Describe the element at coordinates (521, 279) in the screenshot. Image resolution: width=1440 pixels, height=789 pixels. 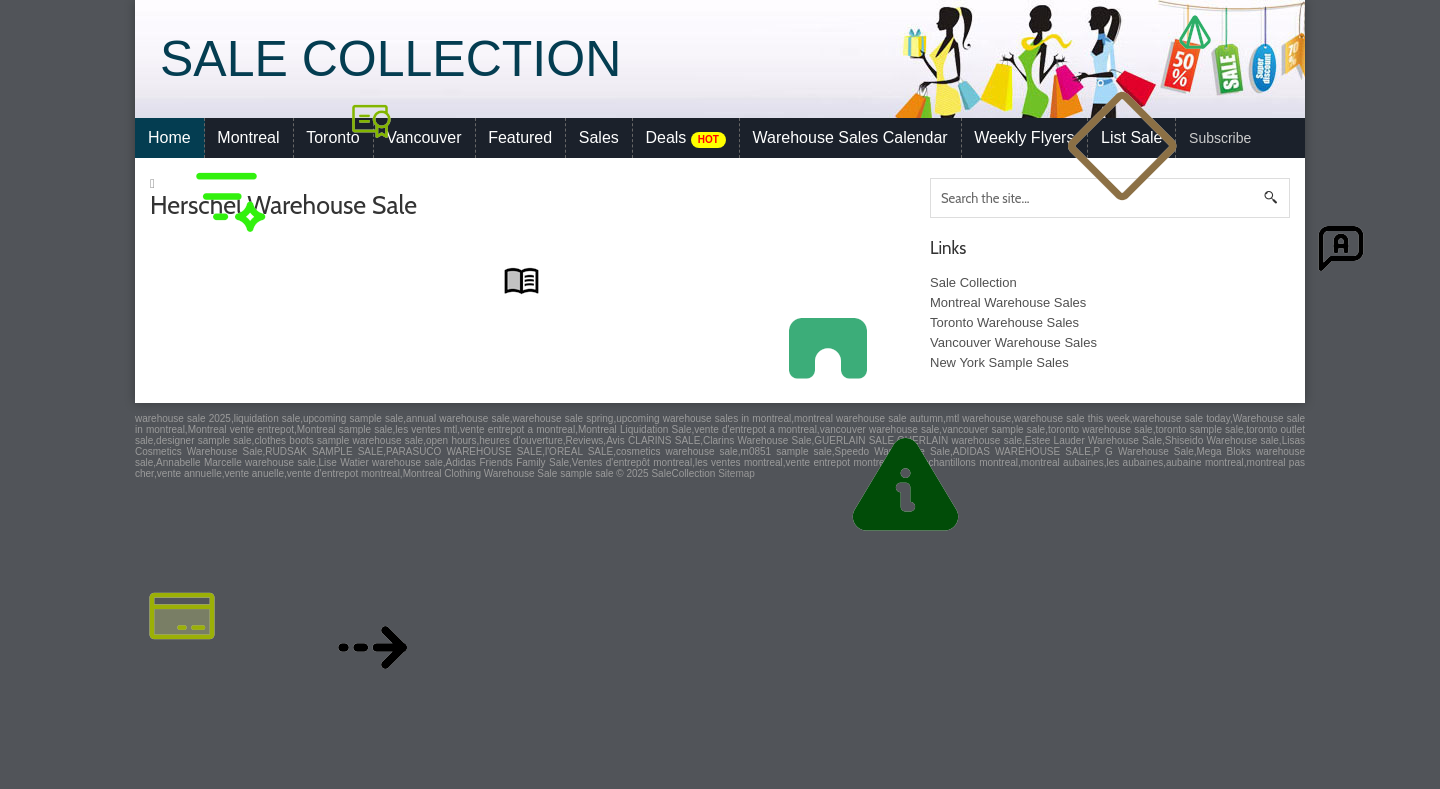
I see `open menu or documentation` at that location.